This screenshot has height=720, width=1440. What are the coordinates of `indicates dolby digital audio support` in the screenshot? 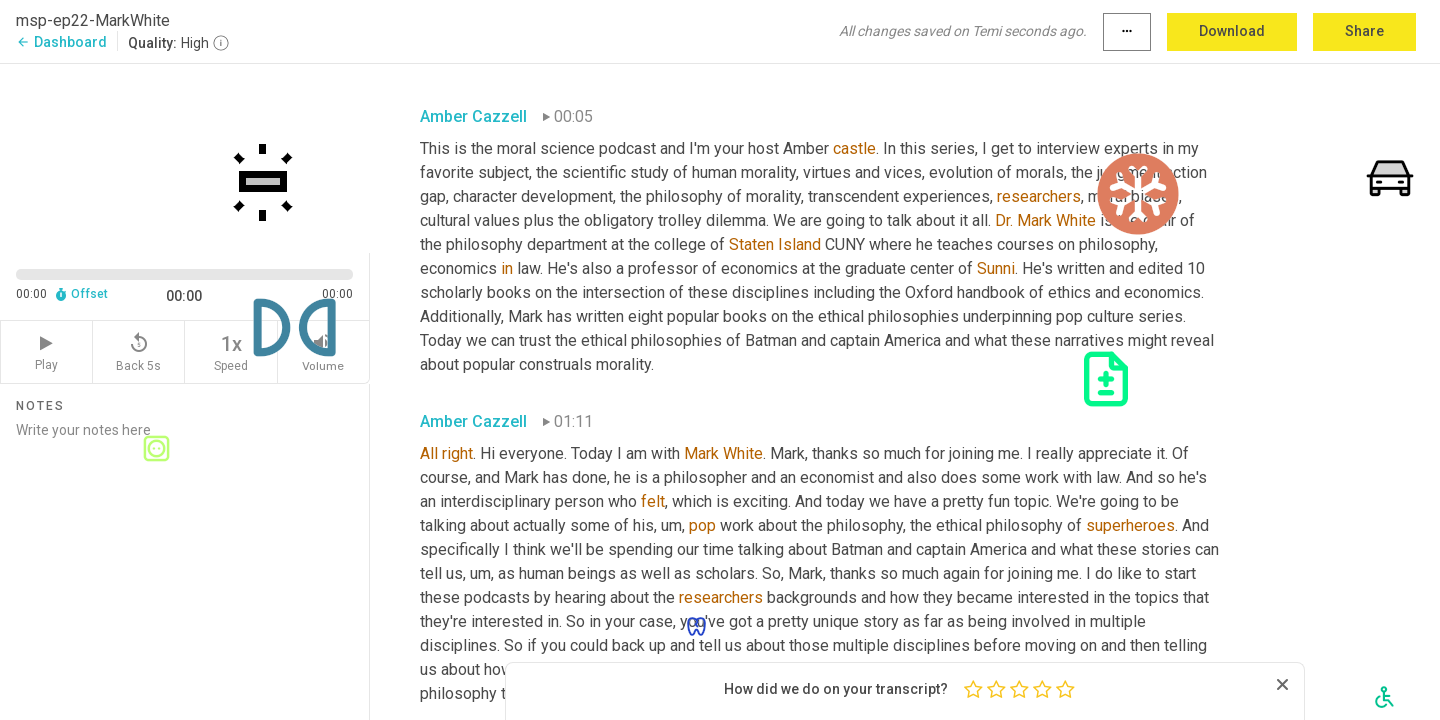 It's located at (294, 327).